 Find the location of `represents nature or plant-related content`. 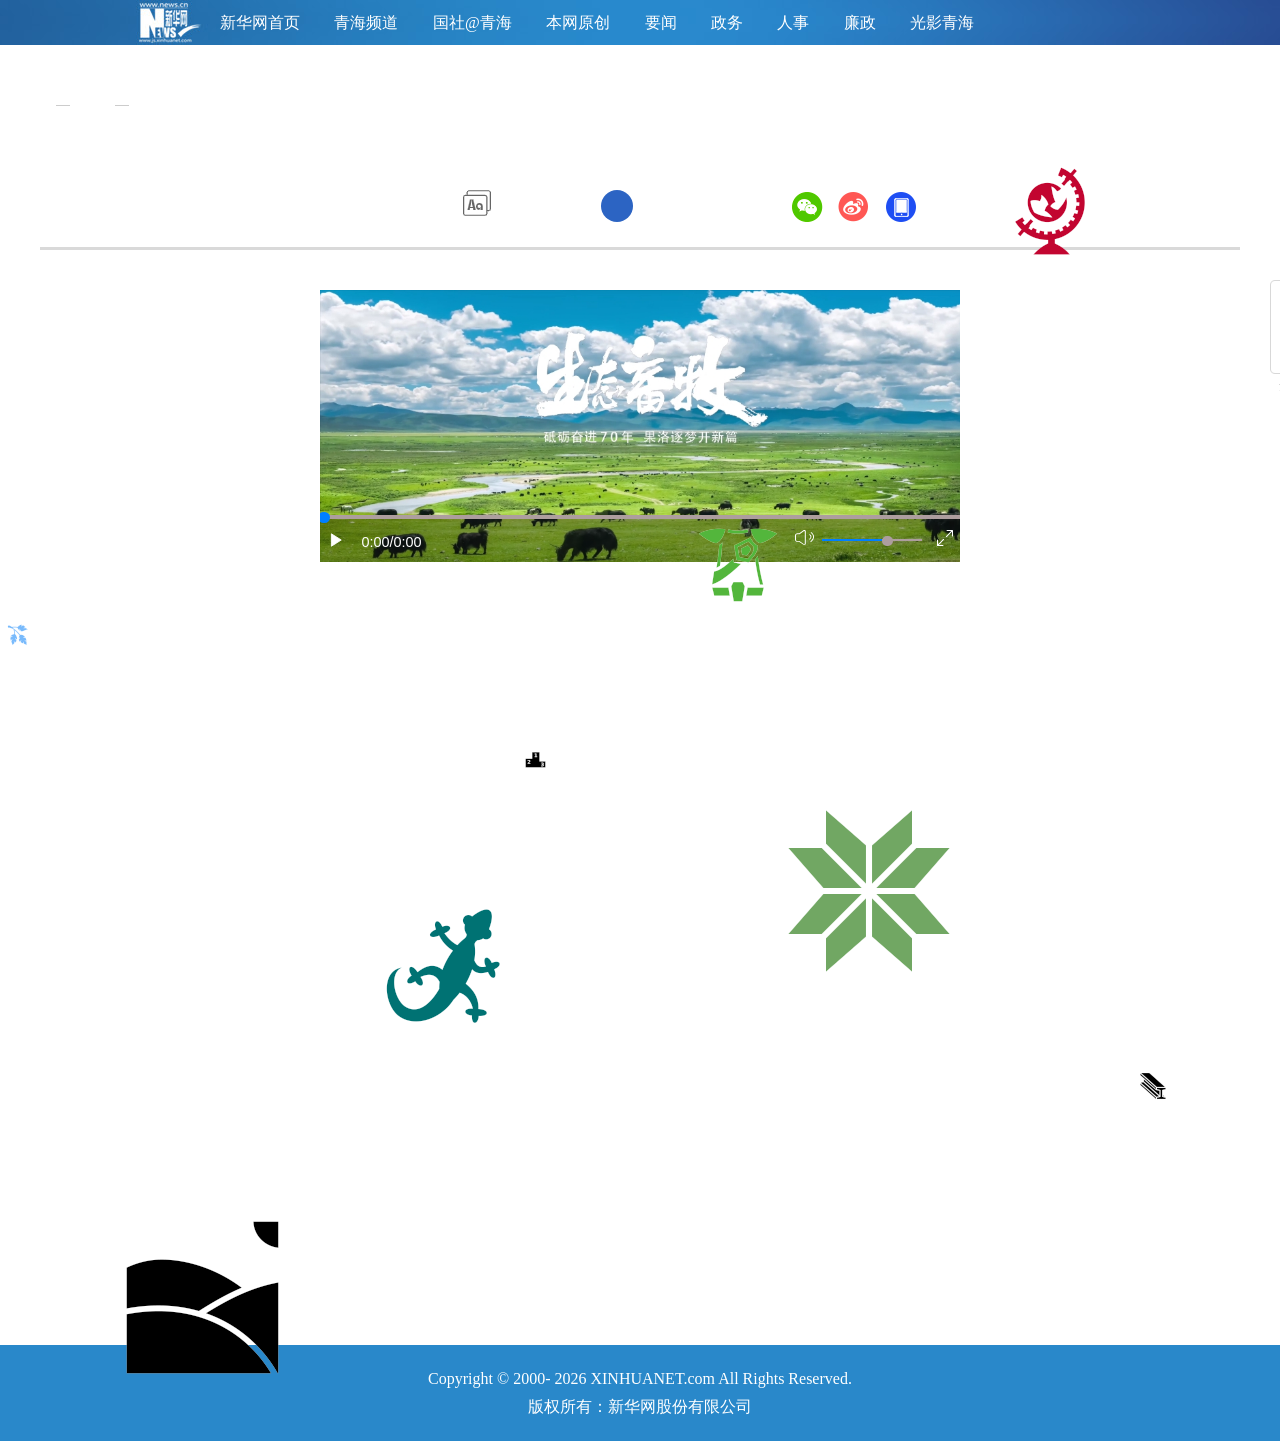

represents nature or plant-related content is located at coordinates (18, 635).